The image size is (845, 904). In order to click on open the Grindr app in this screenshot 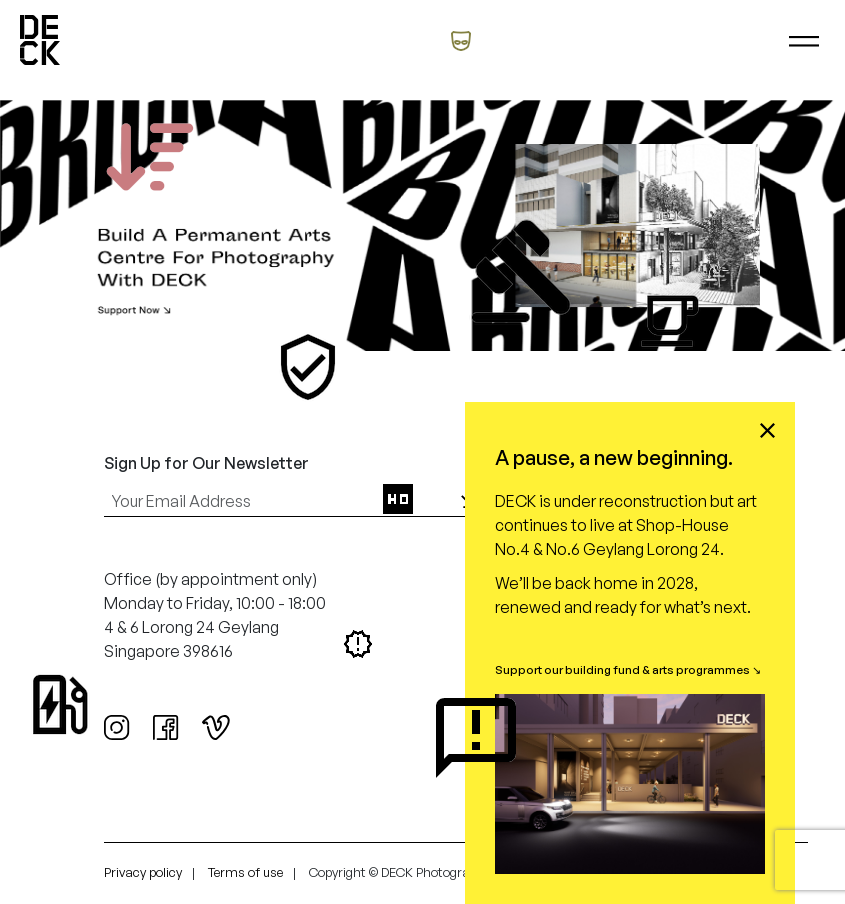, I will do `click(461, 41)`.